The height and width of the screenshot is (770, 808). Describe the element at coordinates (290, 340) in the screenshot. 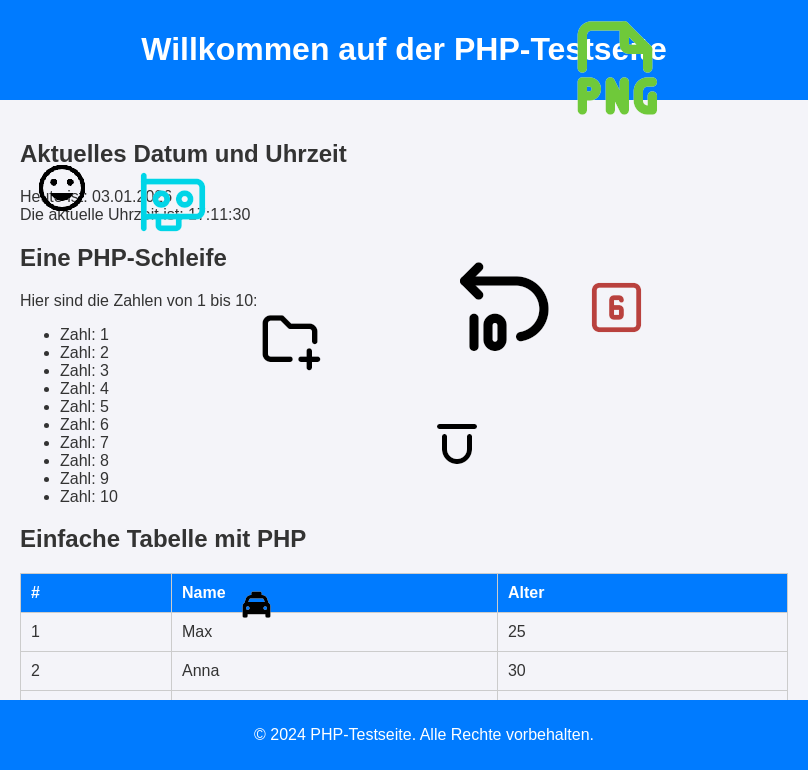

I see `create a new folder` at that location.